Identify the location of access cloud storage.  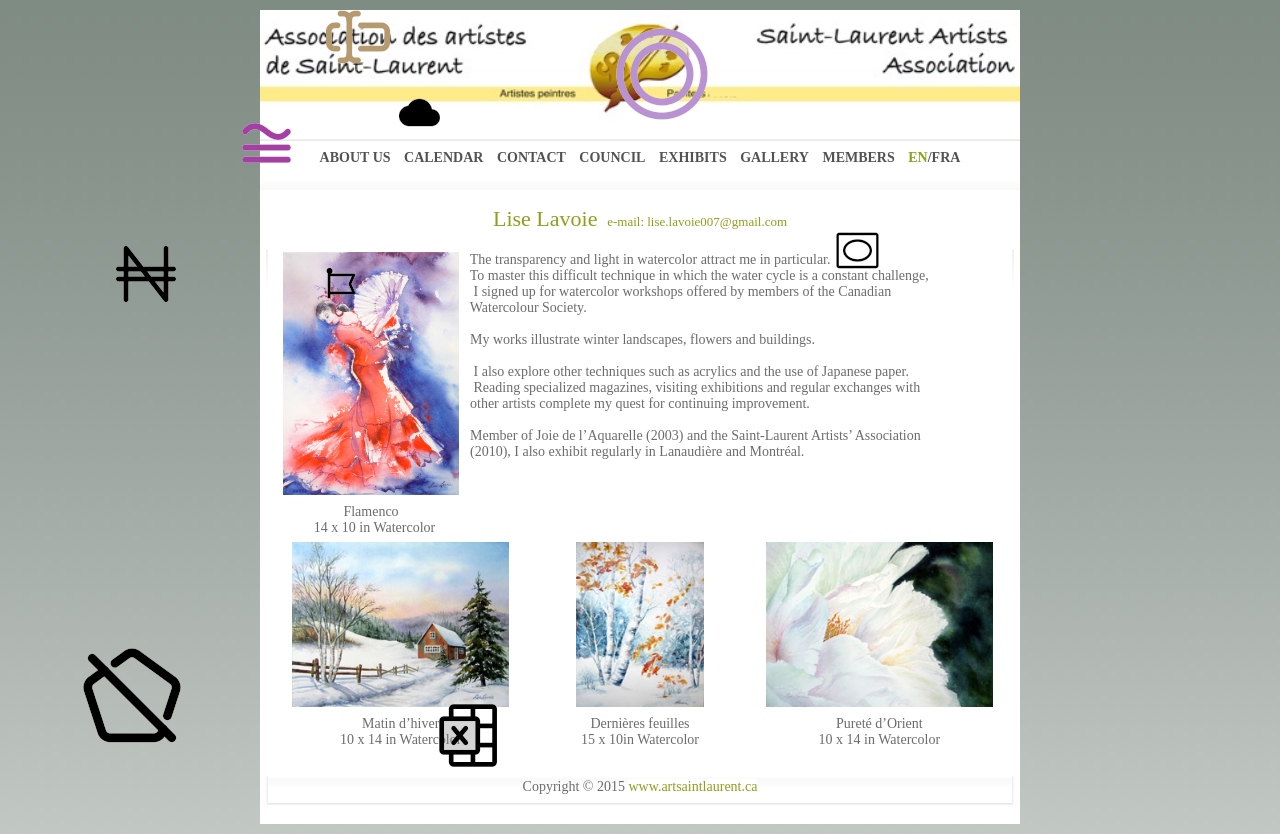
(419, 112).